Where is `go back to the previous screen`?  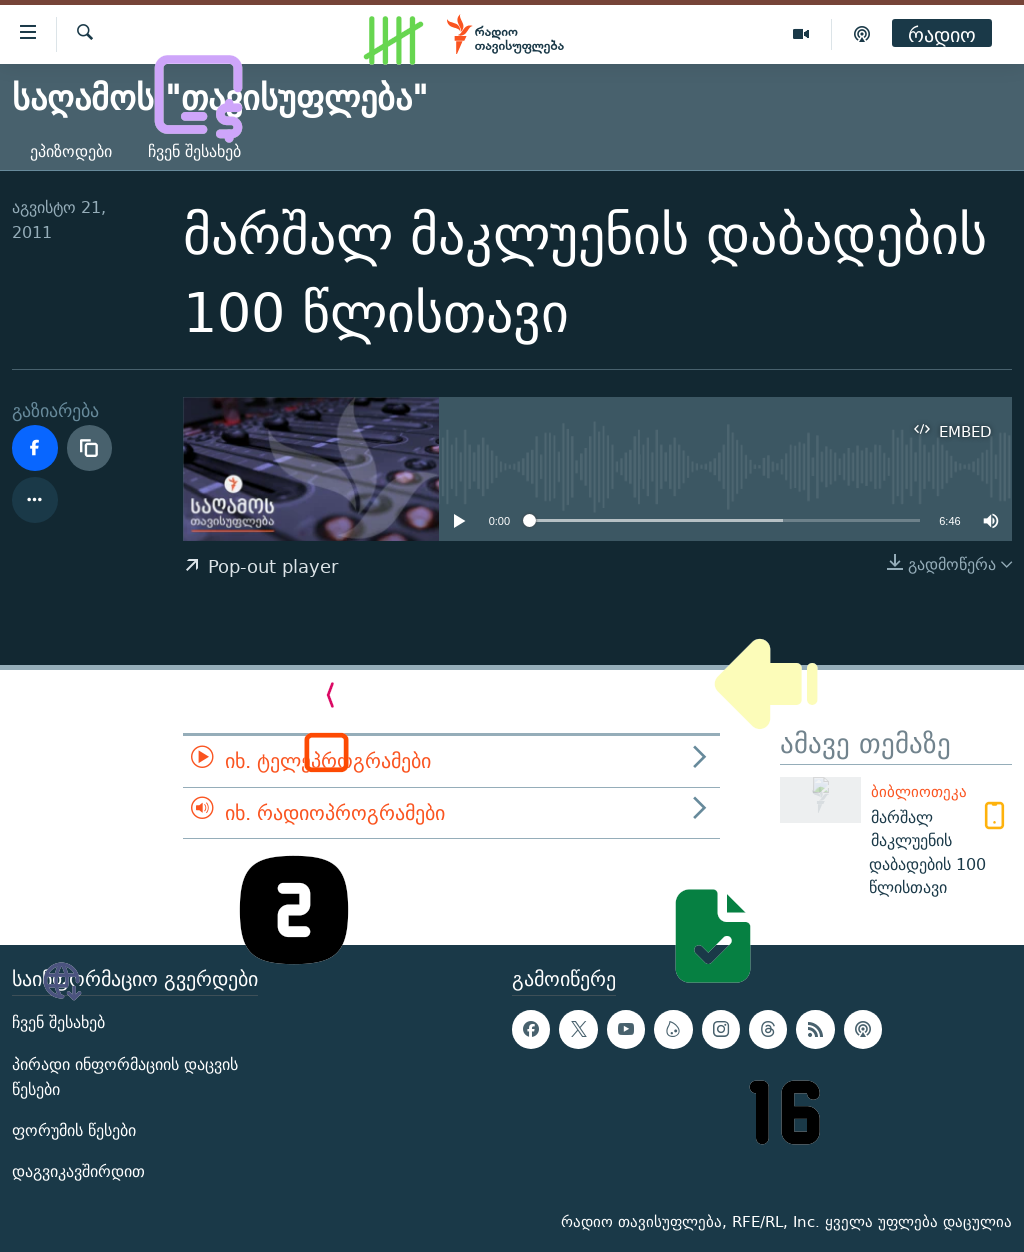 go back to the previous screen is located at coordinates (765, 684).